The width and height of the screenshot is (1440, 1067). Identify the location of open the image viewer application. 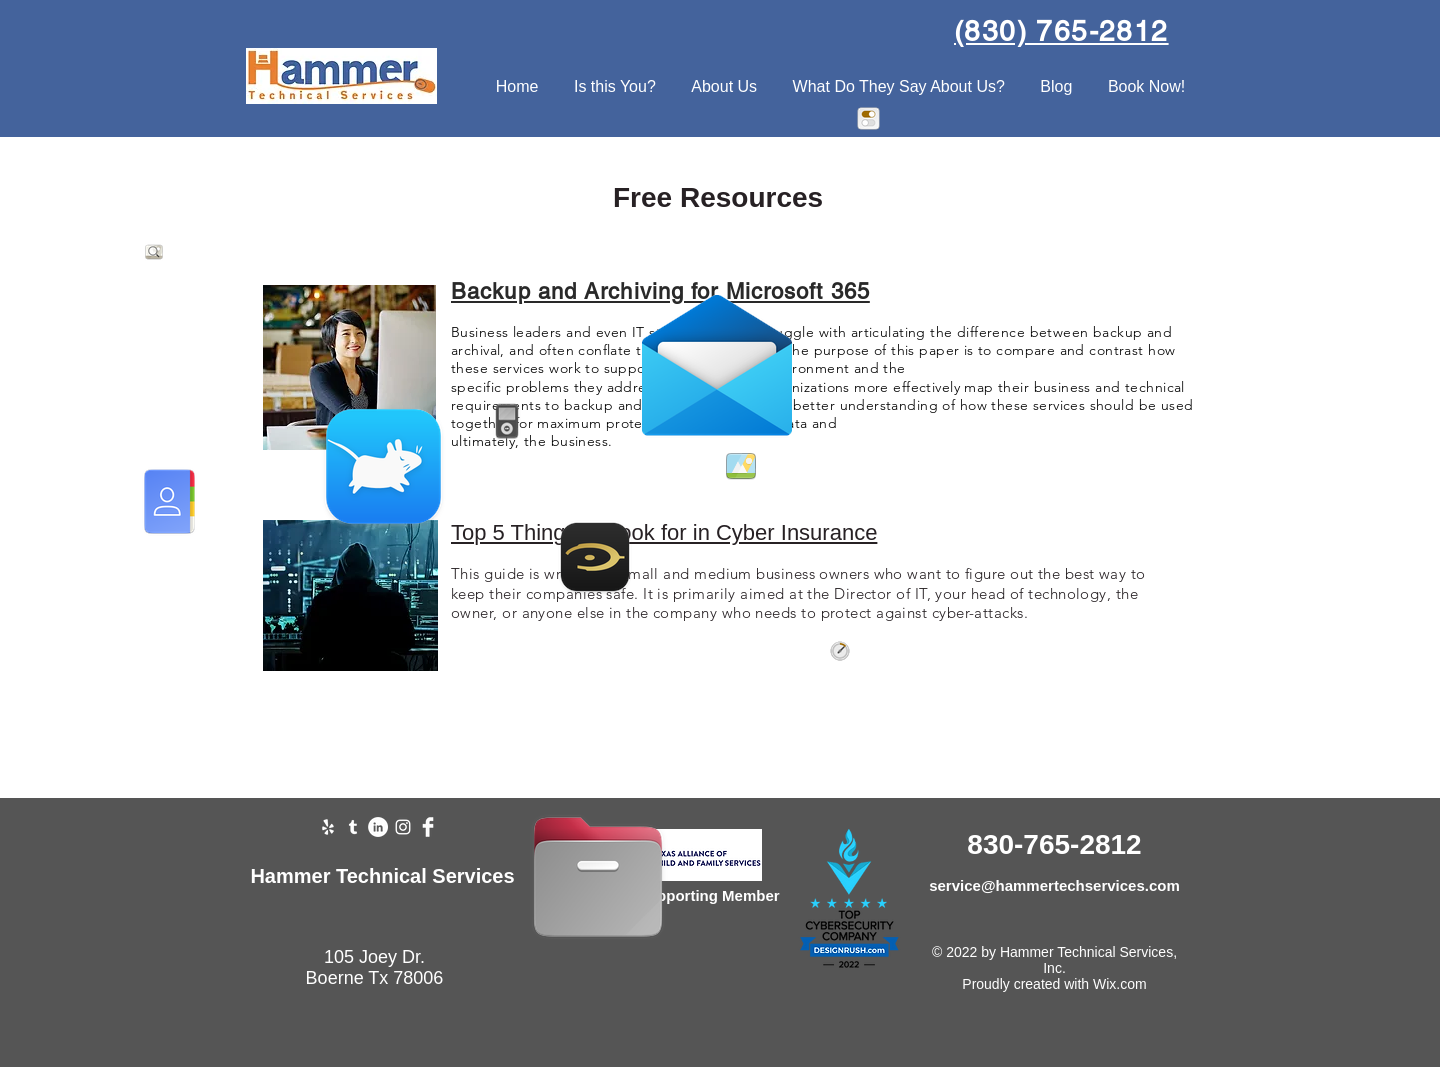
(154, 252).